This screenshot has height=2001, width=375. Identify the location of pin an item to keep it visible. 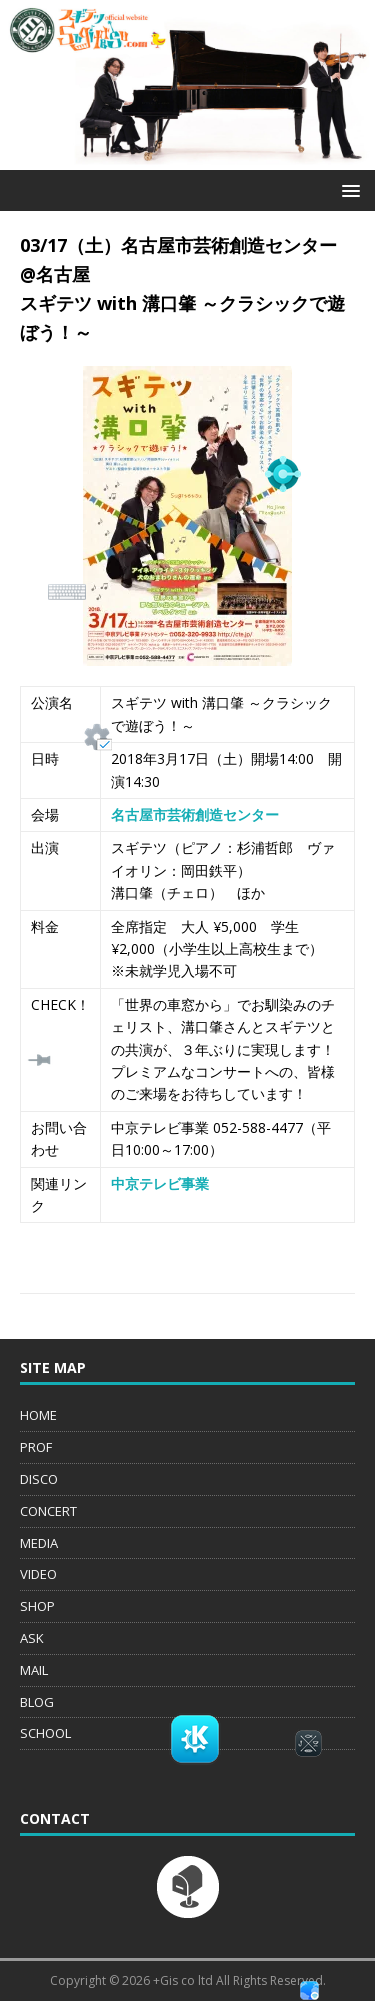
(39, 1061).